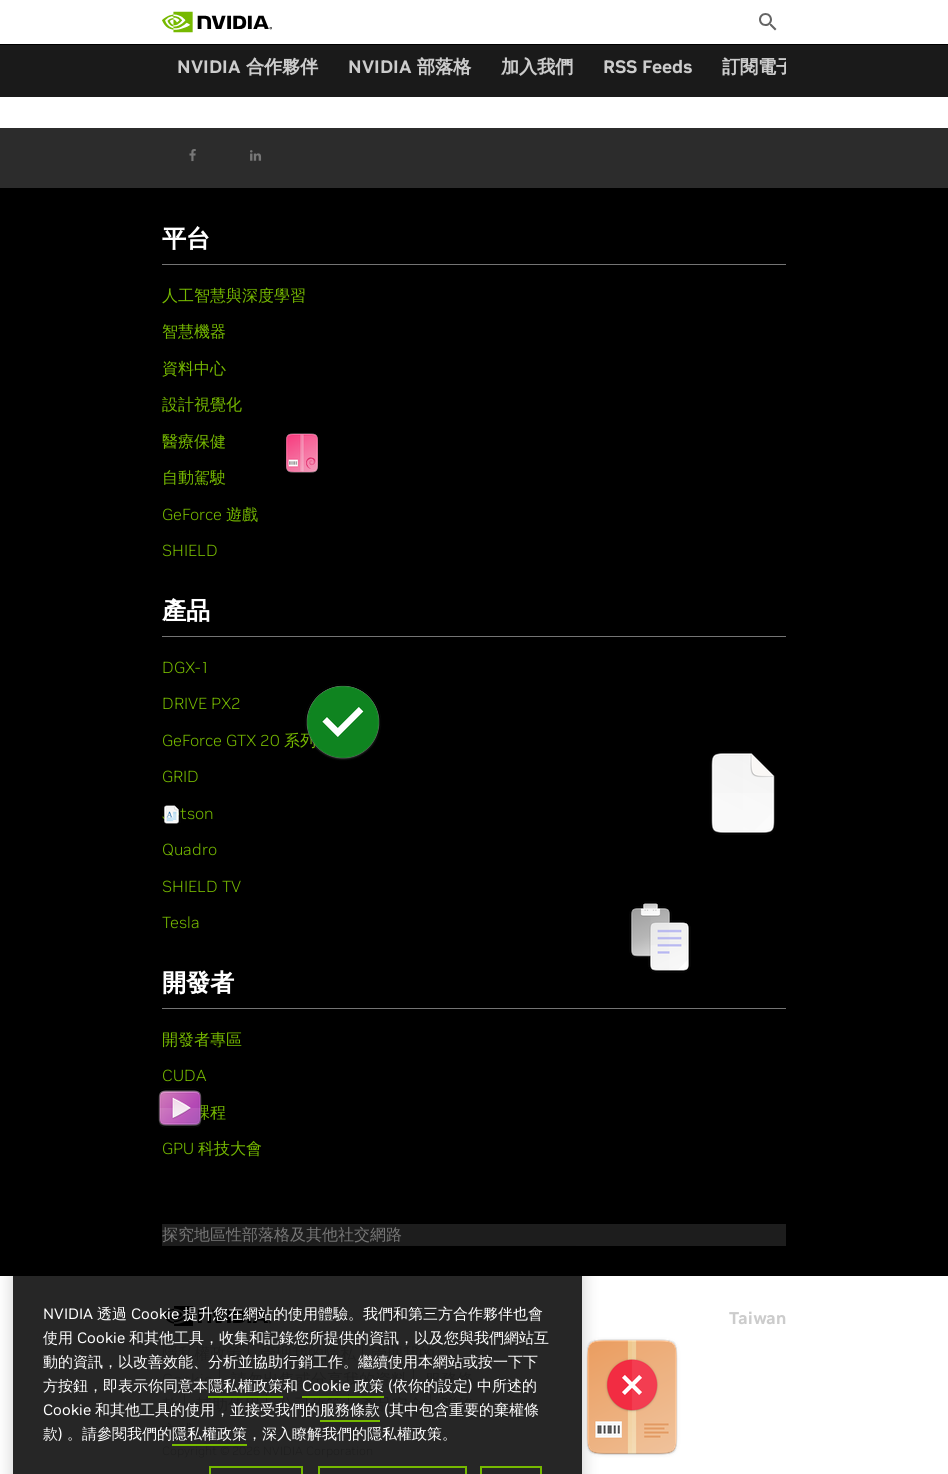 The height and width of the screenshot is (1474, 948). What do you see at coordinates (302, 453) in the screenshot?
I see `debian software package file` at bounding box center [302, 453].